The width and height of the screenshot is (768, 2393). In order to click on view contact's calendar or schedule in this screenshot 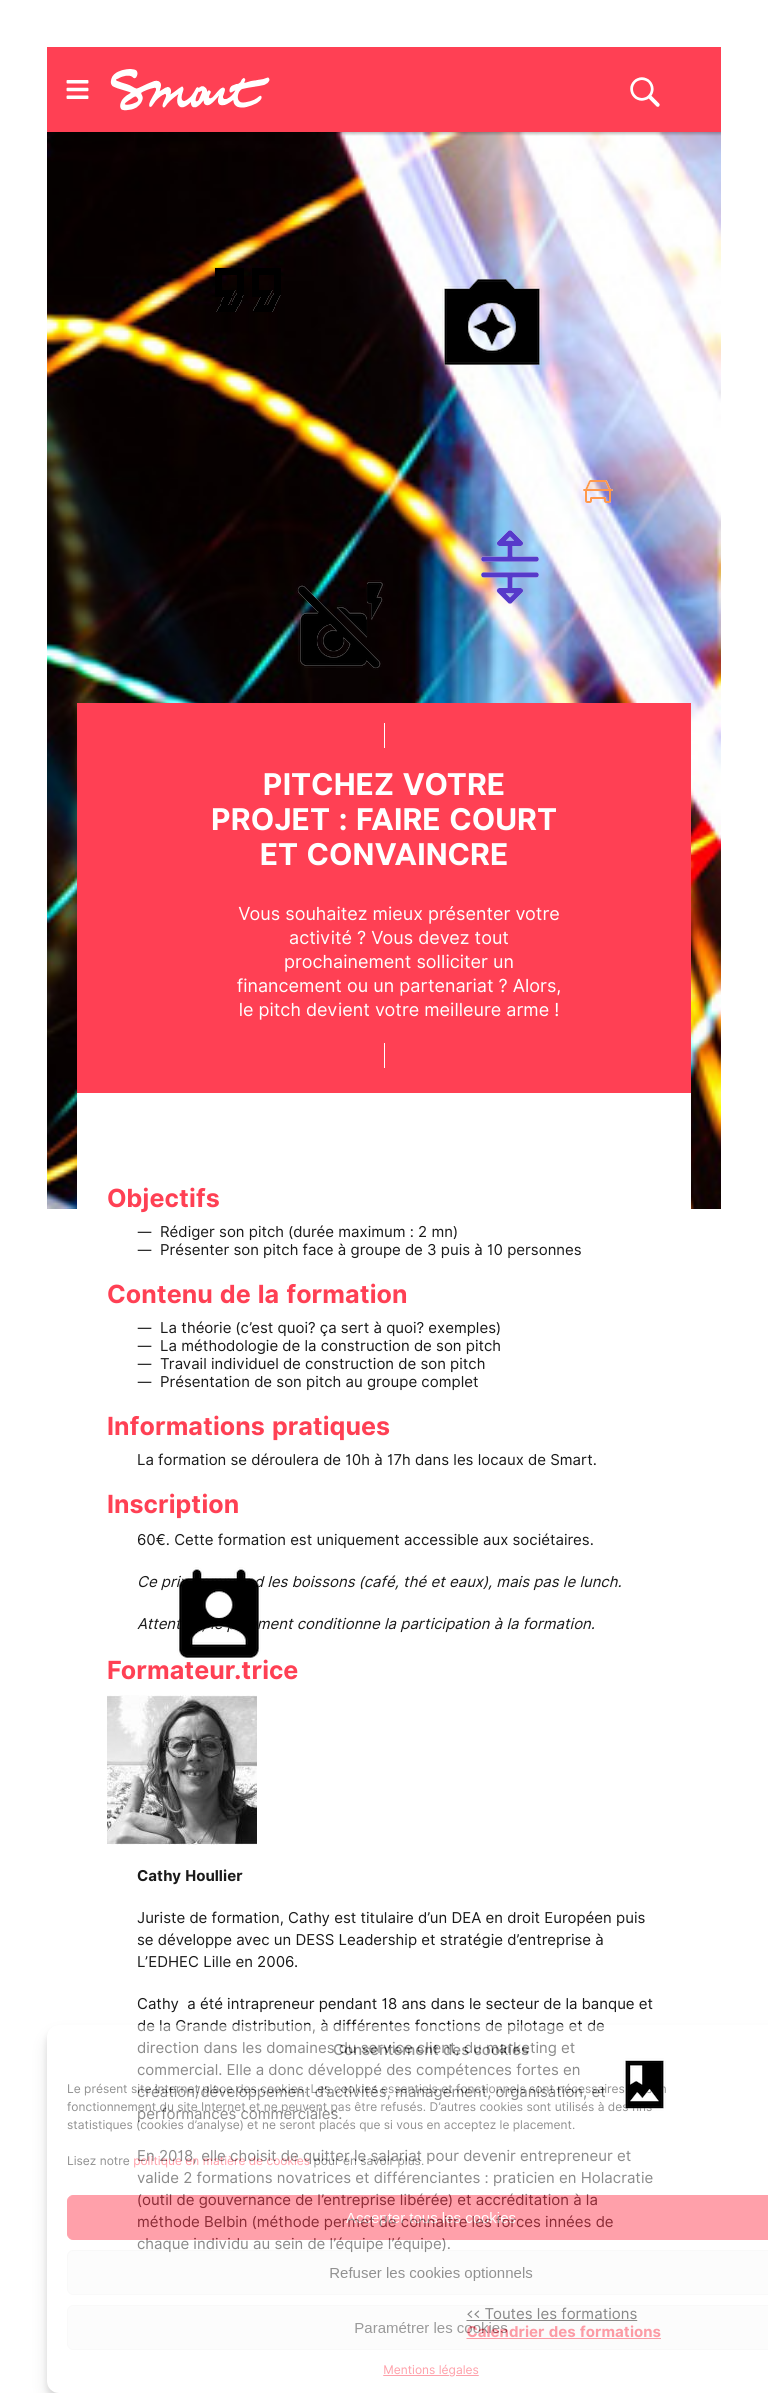, I will do `click(219, 1618)`.